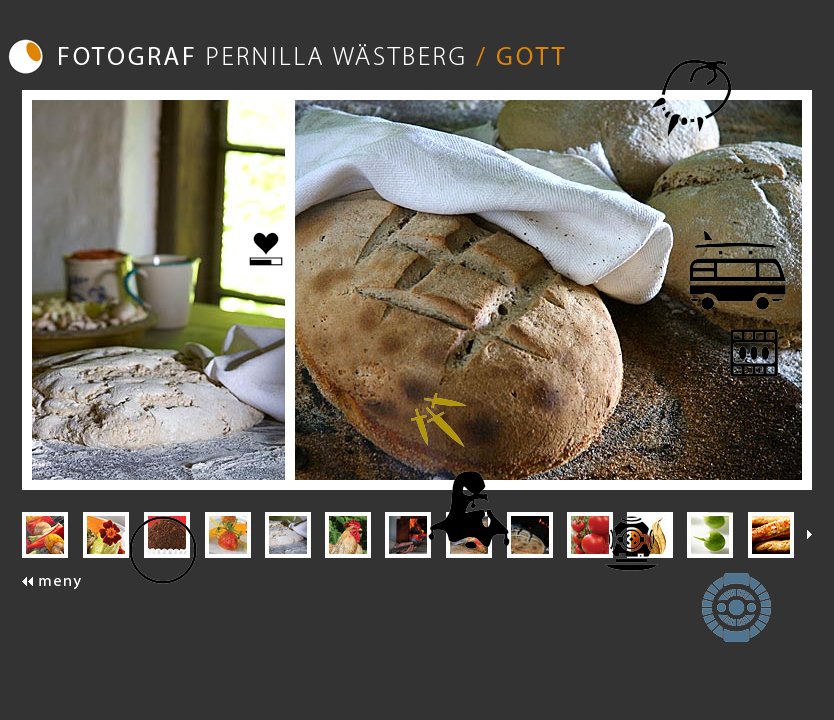  What do you see at coordinates (754, 353) in the screenshot?
I see `view video or film content` at bounding box center [754, 353].